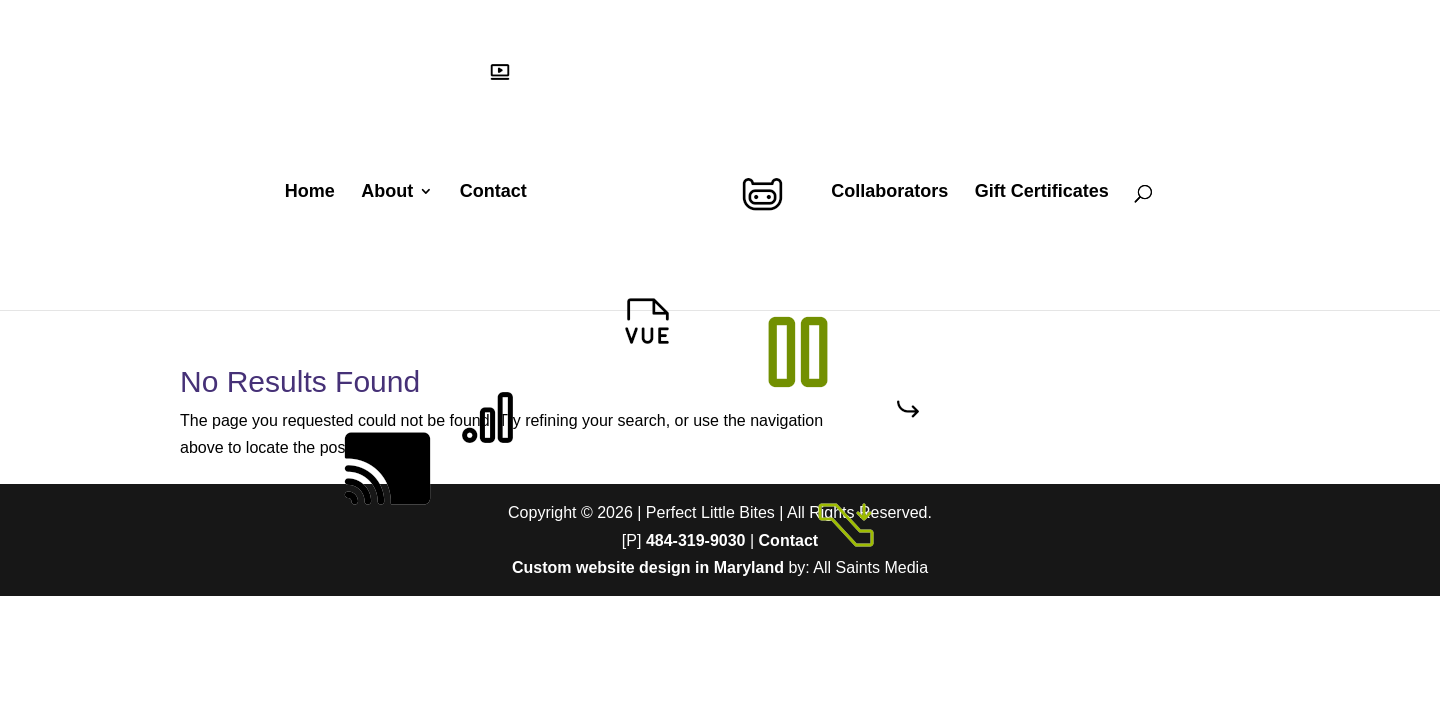  What do you see at coordinates (908, 409) in the screenshot?
I see `reply to a message or comment` at bounding box center [908, 409].